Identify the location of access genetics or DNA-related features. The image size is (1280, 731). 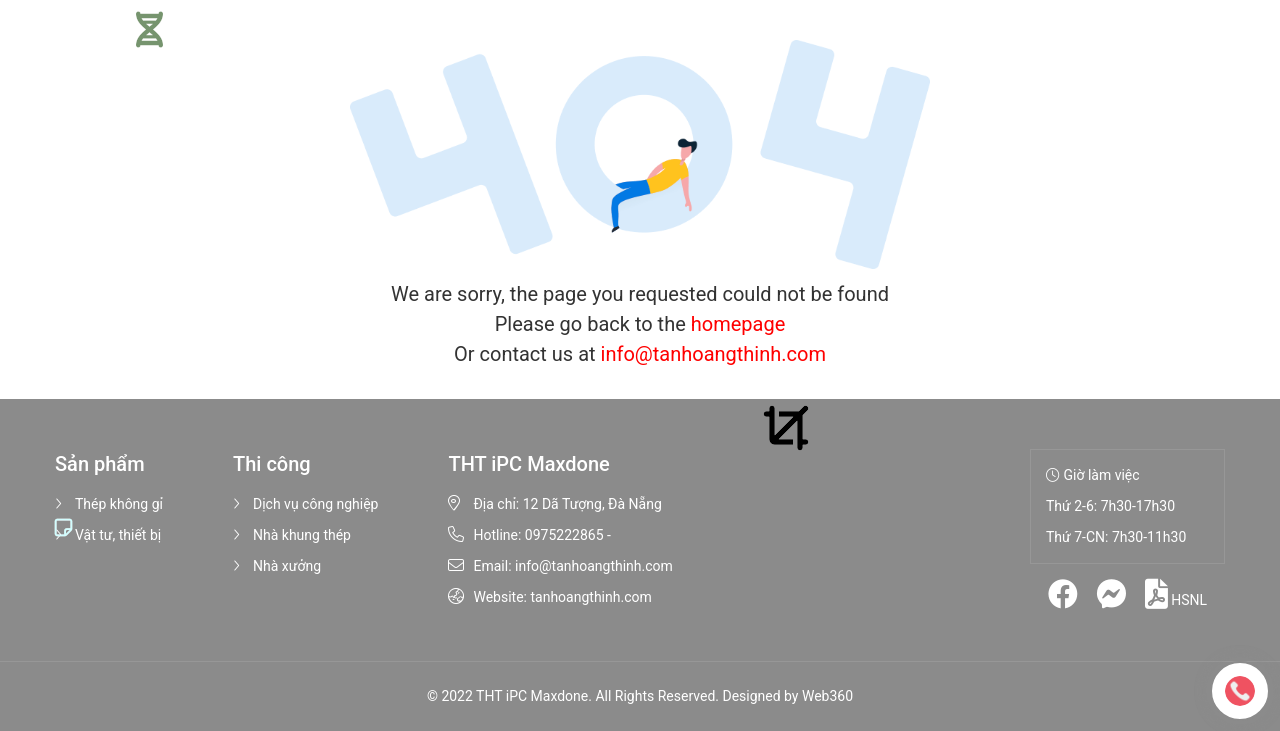
(149, 29).